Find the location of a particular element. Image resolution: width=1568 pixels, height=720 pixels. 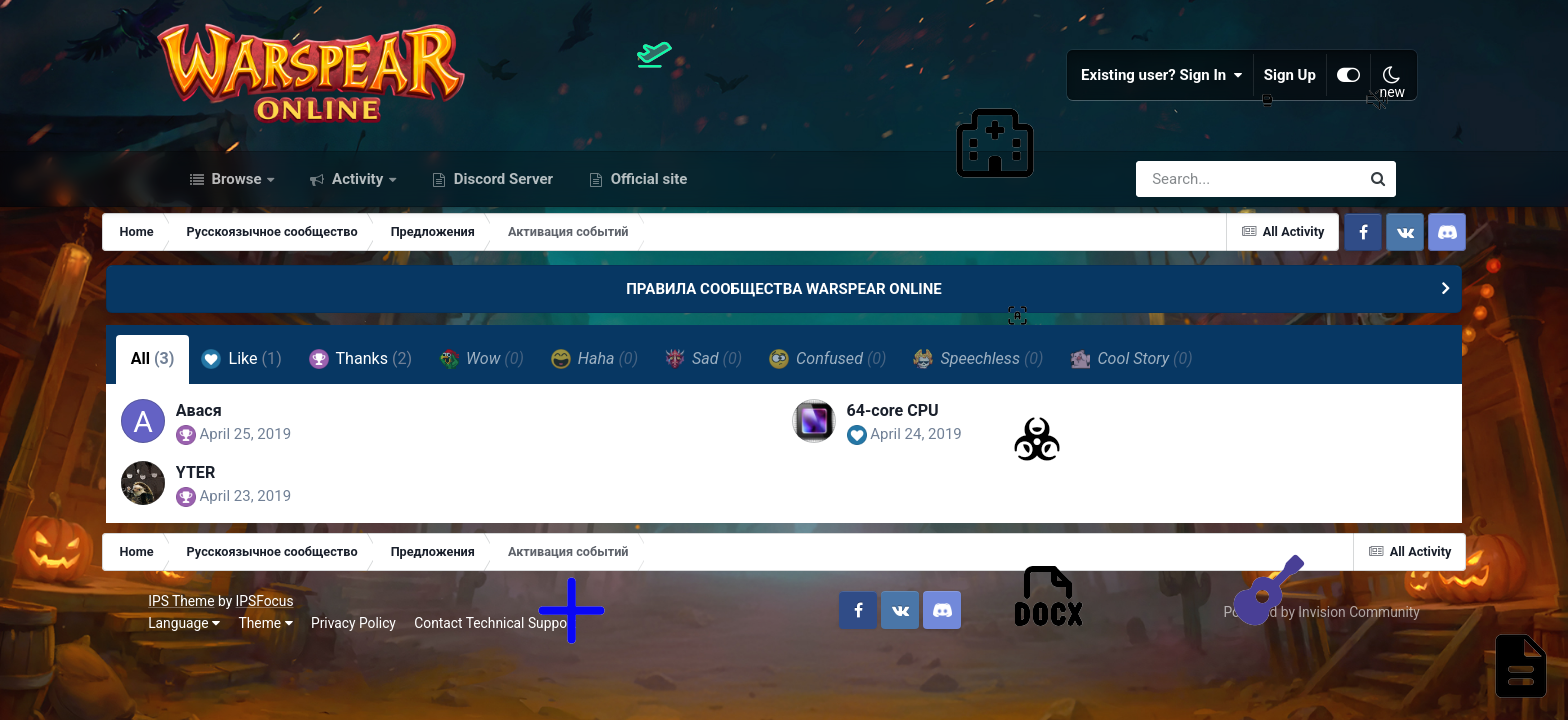

flight departure or takeoff status is located at coordinates (654, 53).